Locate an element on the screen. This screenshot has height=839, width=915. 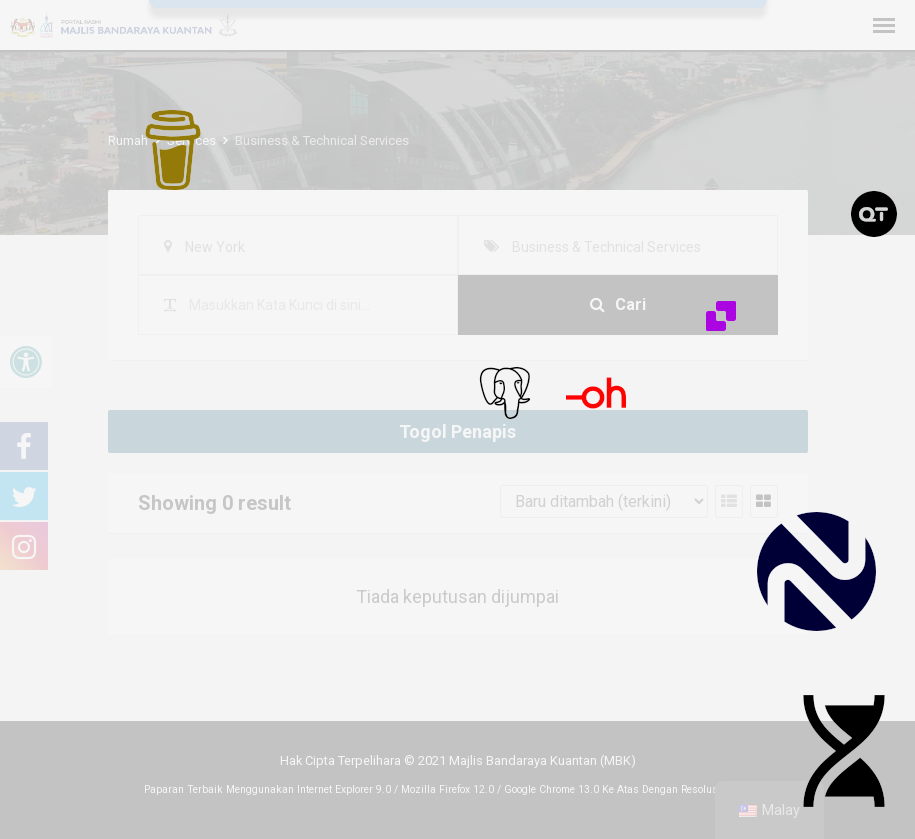
PostgreSQL database logo is located at coordinates (505, 393).